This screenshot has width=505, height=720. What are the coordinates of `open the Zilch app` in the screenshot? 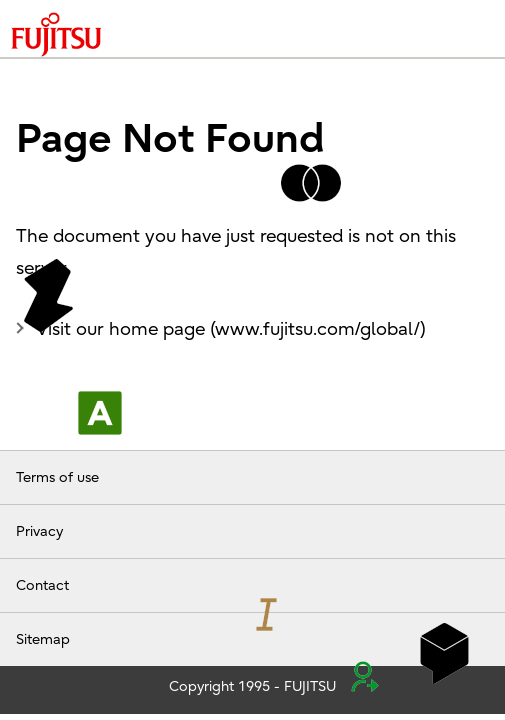 It's located at (48, 295).